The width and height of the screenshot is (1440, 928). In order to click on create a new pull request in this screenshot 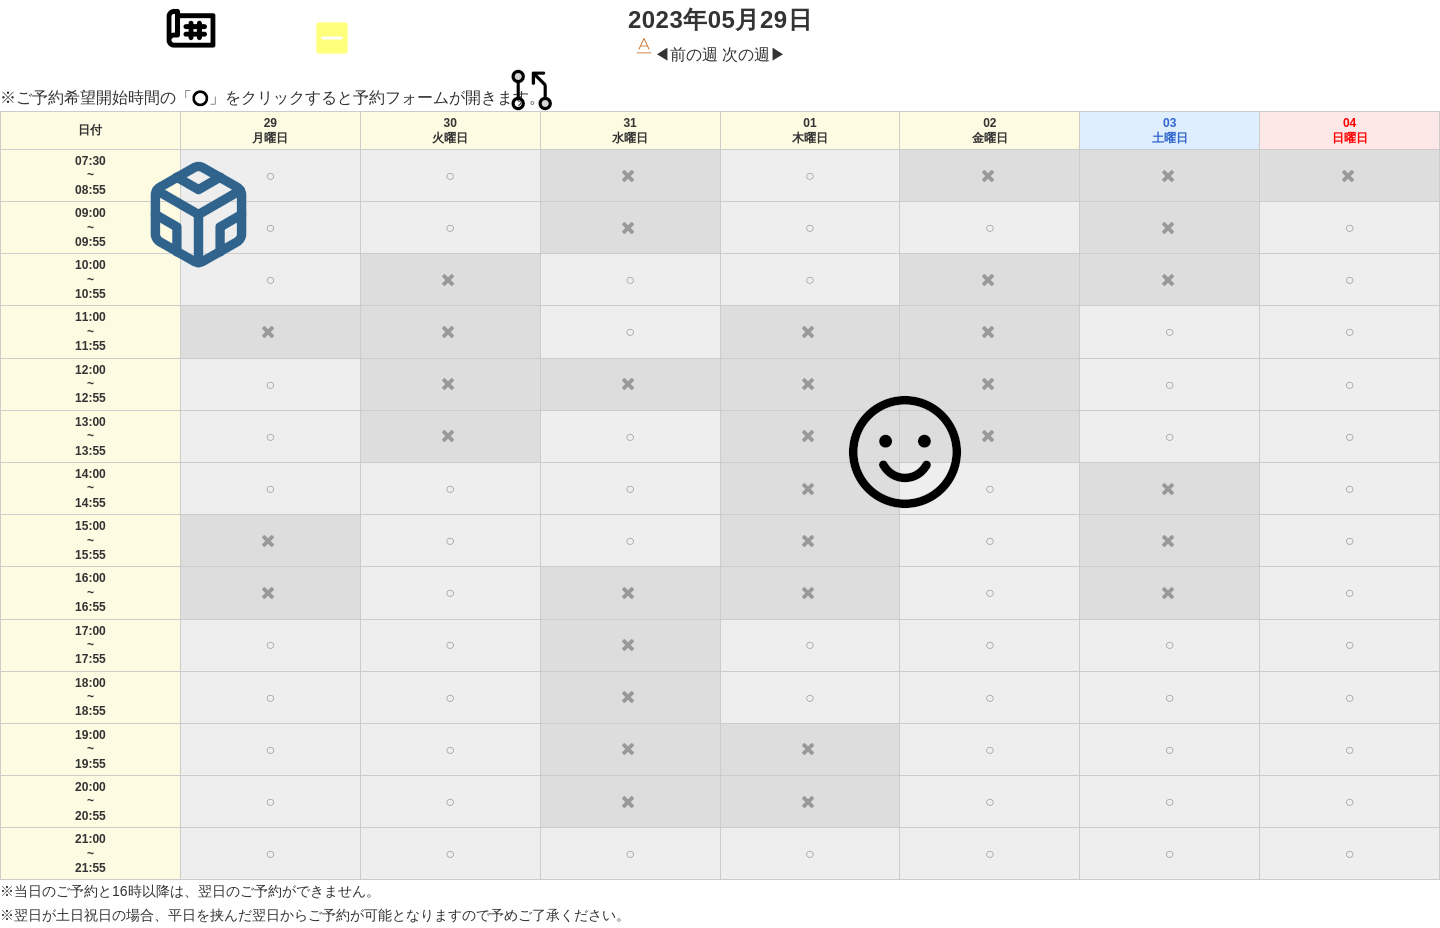, I will do `click(530, 90)`.